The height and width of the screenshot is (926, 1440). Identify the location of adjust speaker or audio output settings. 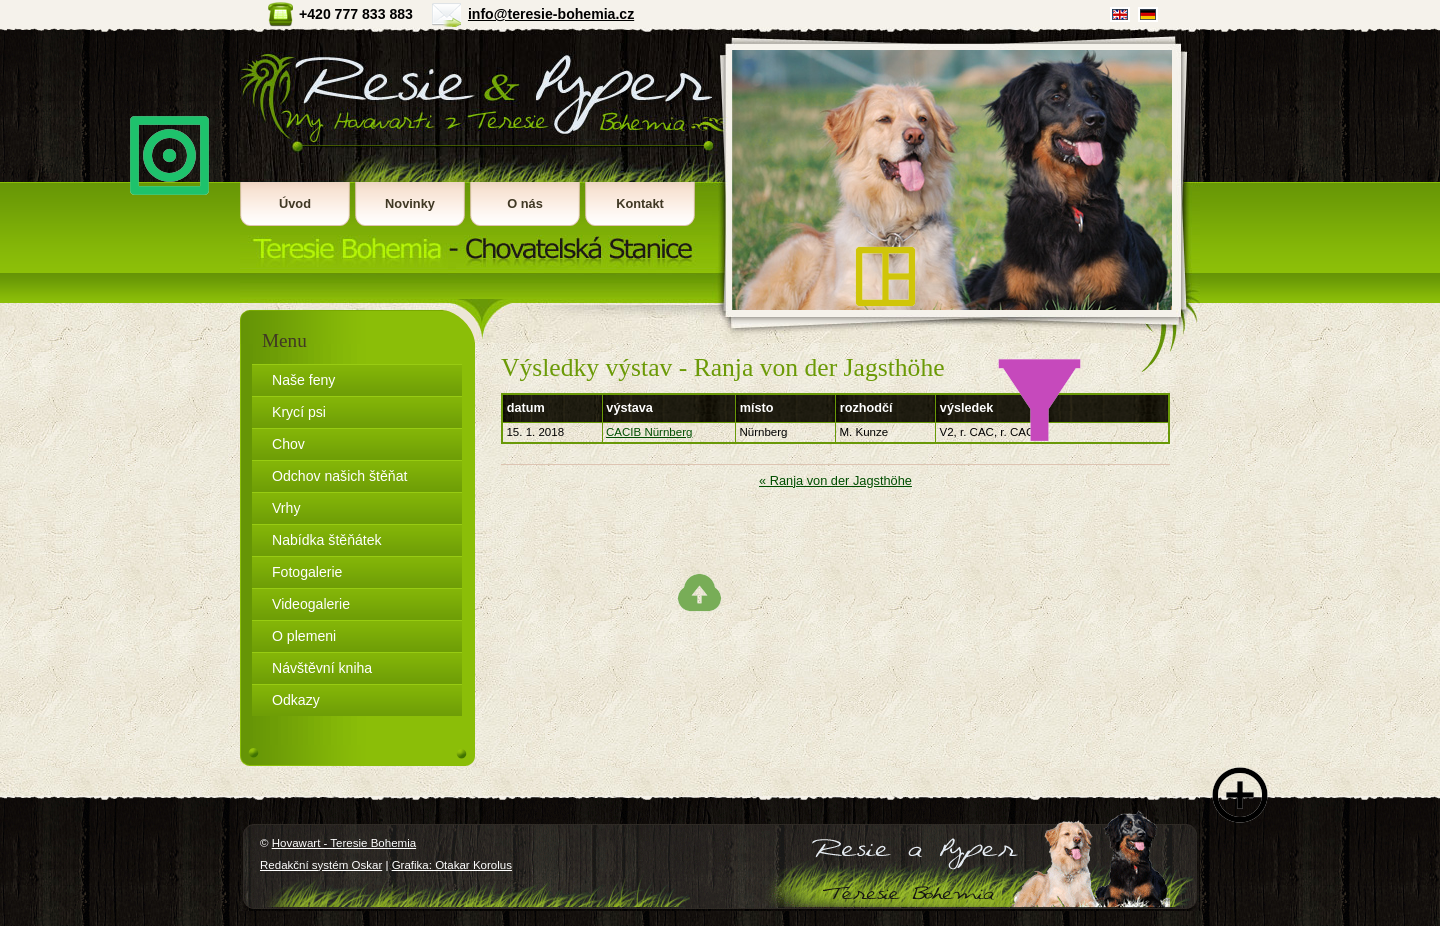
(169, 155).